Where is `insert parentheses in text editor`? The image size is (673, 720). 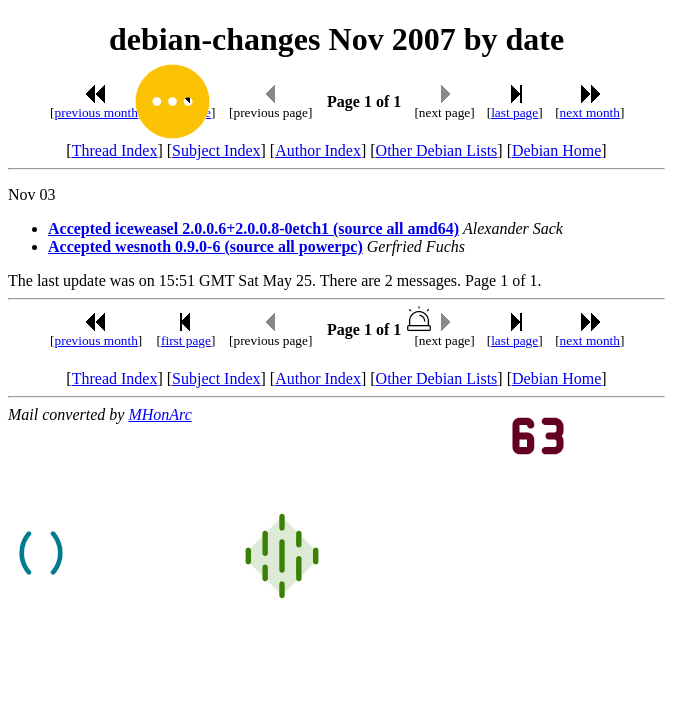 insert parentheses in text editor is located at coordinates (41, 553).